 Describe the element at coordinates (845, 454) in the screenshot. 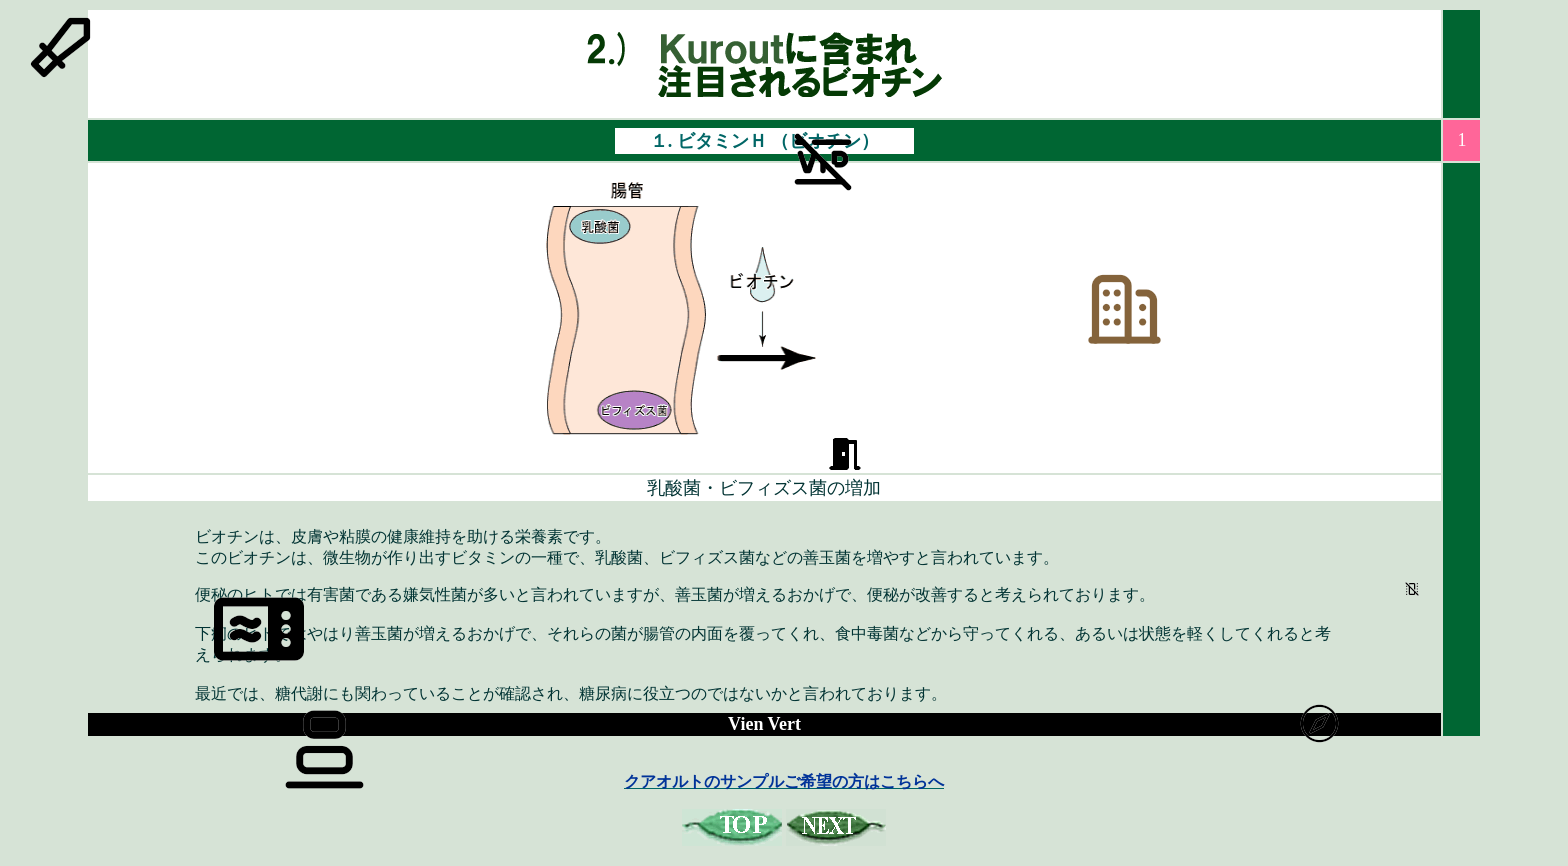

I see `enter or access a meeting room` at that location.